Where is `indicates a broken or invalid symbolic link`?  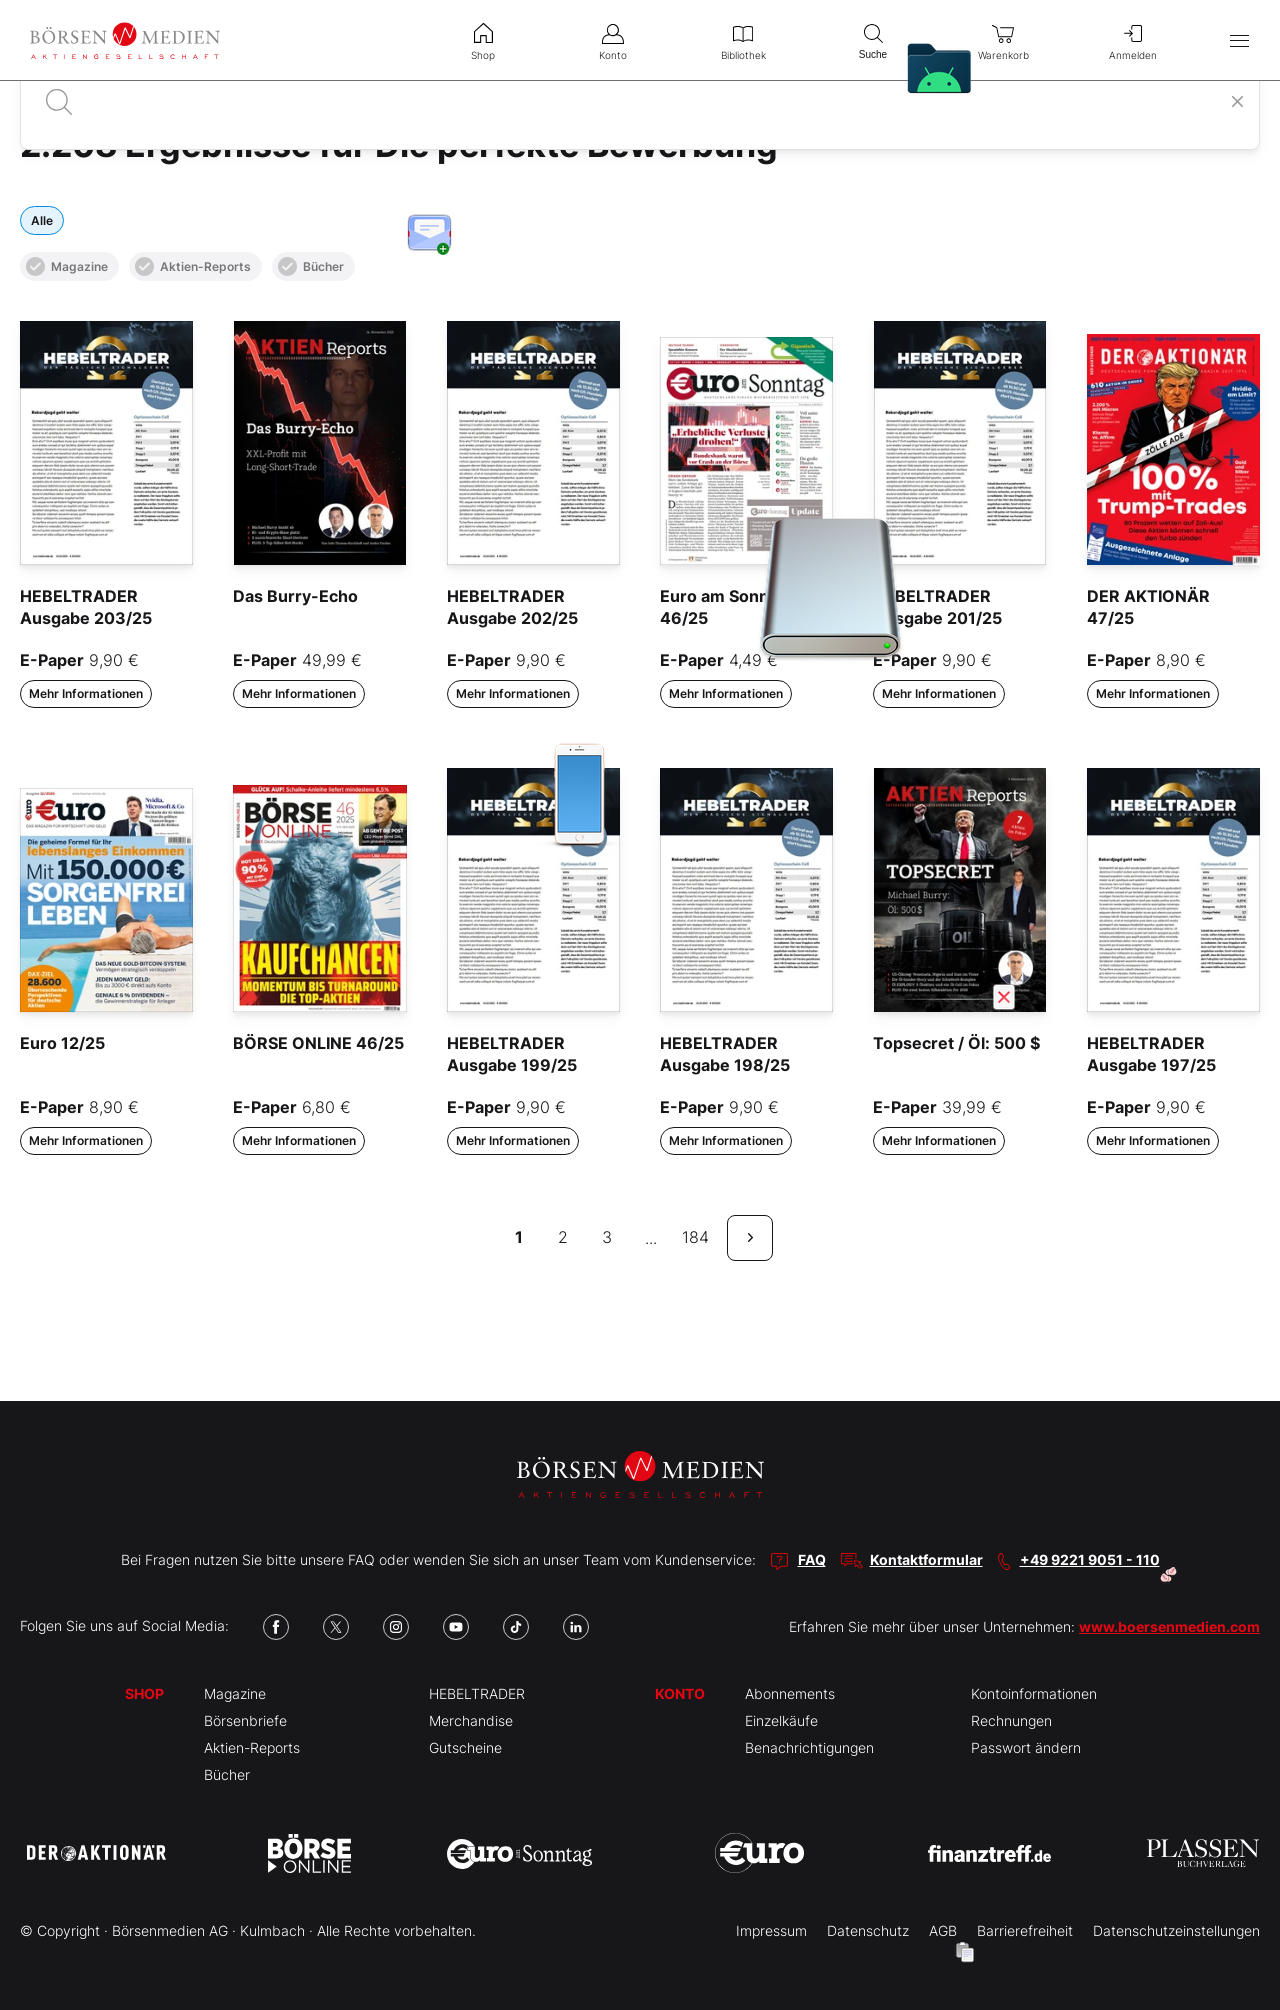 indicates a broken or invalid symbolic link is located at coordinates (1004, 997).